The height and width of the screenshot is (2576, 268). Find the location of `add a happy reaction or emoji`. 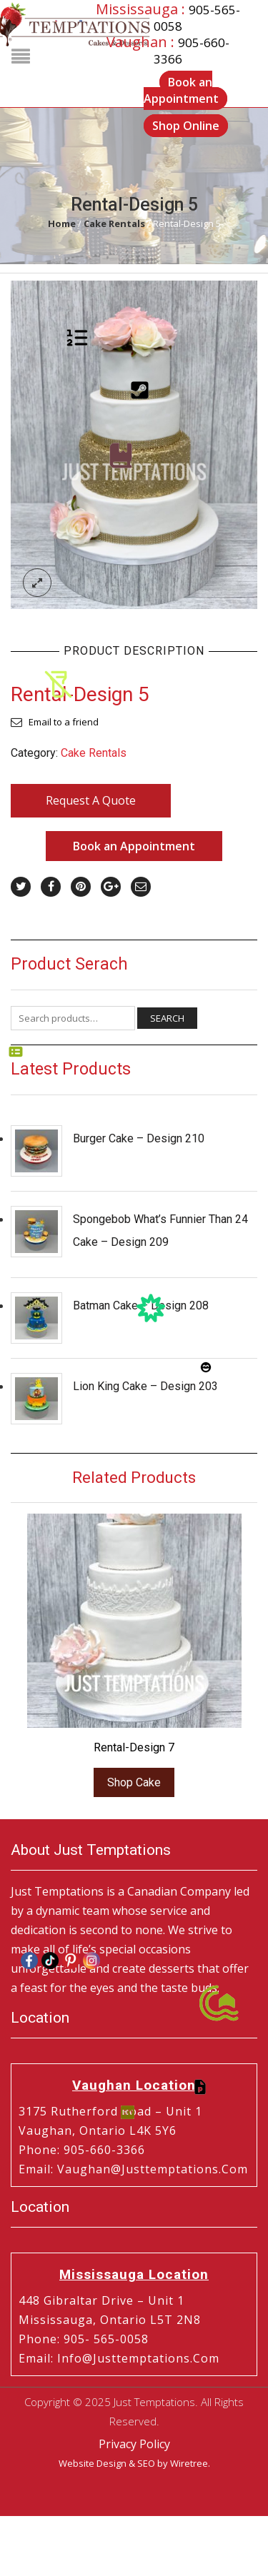

add a happy reaction or emoji is located at coordinates (206, 1367).